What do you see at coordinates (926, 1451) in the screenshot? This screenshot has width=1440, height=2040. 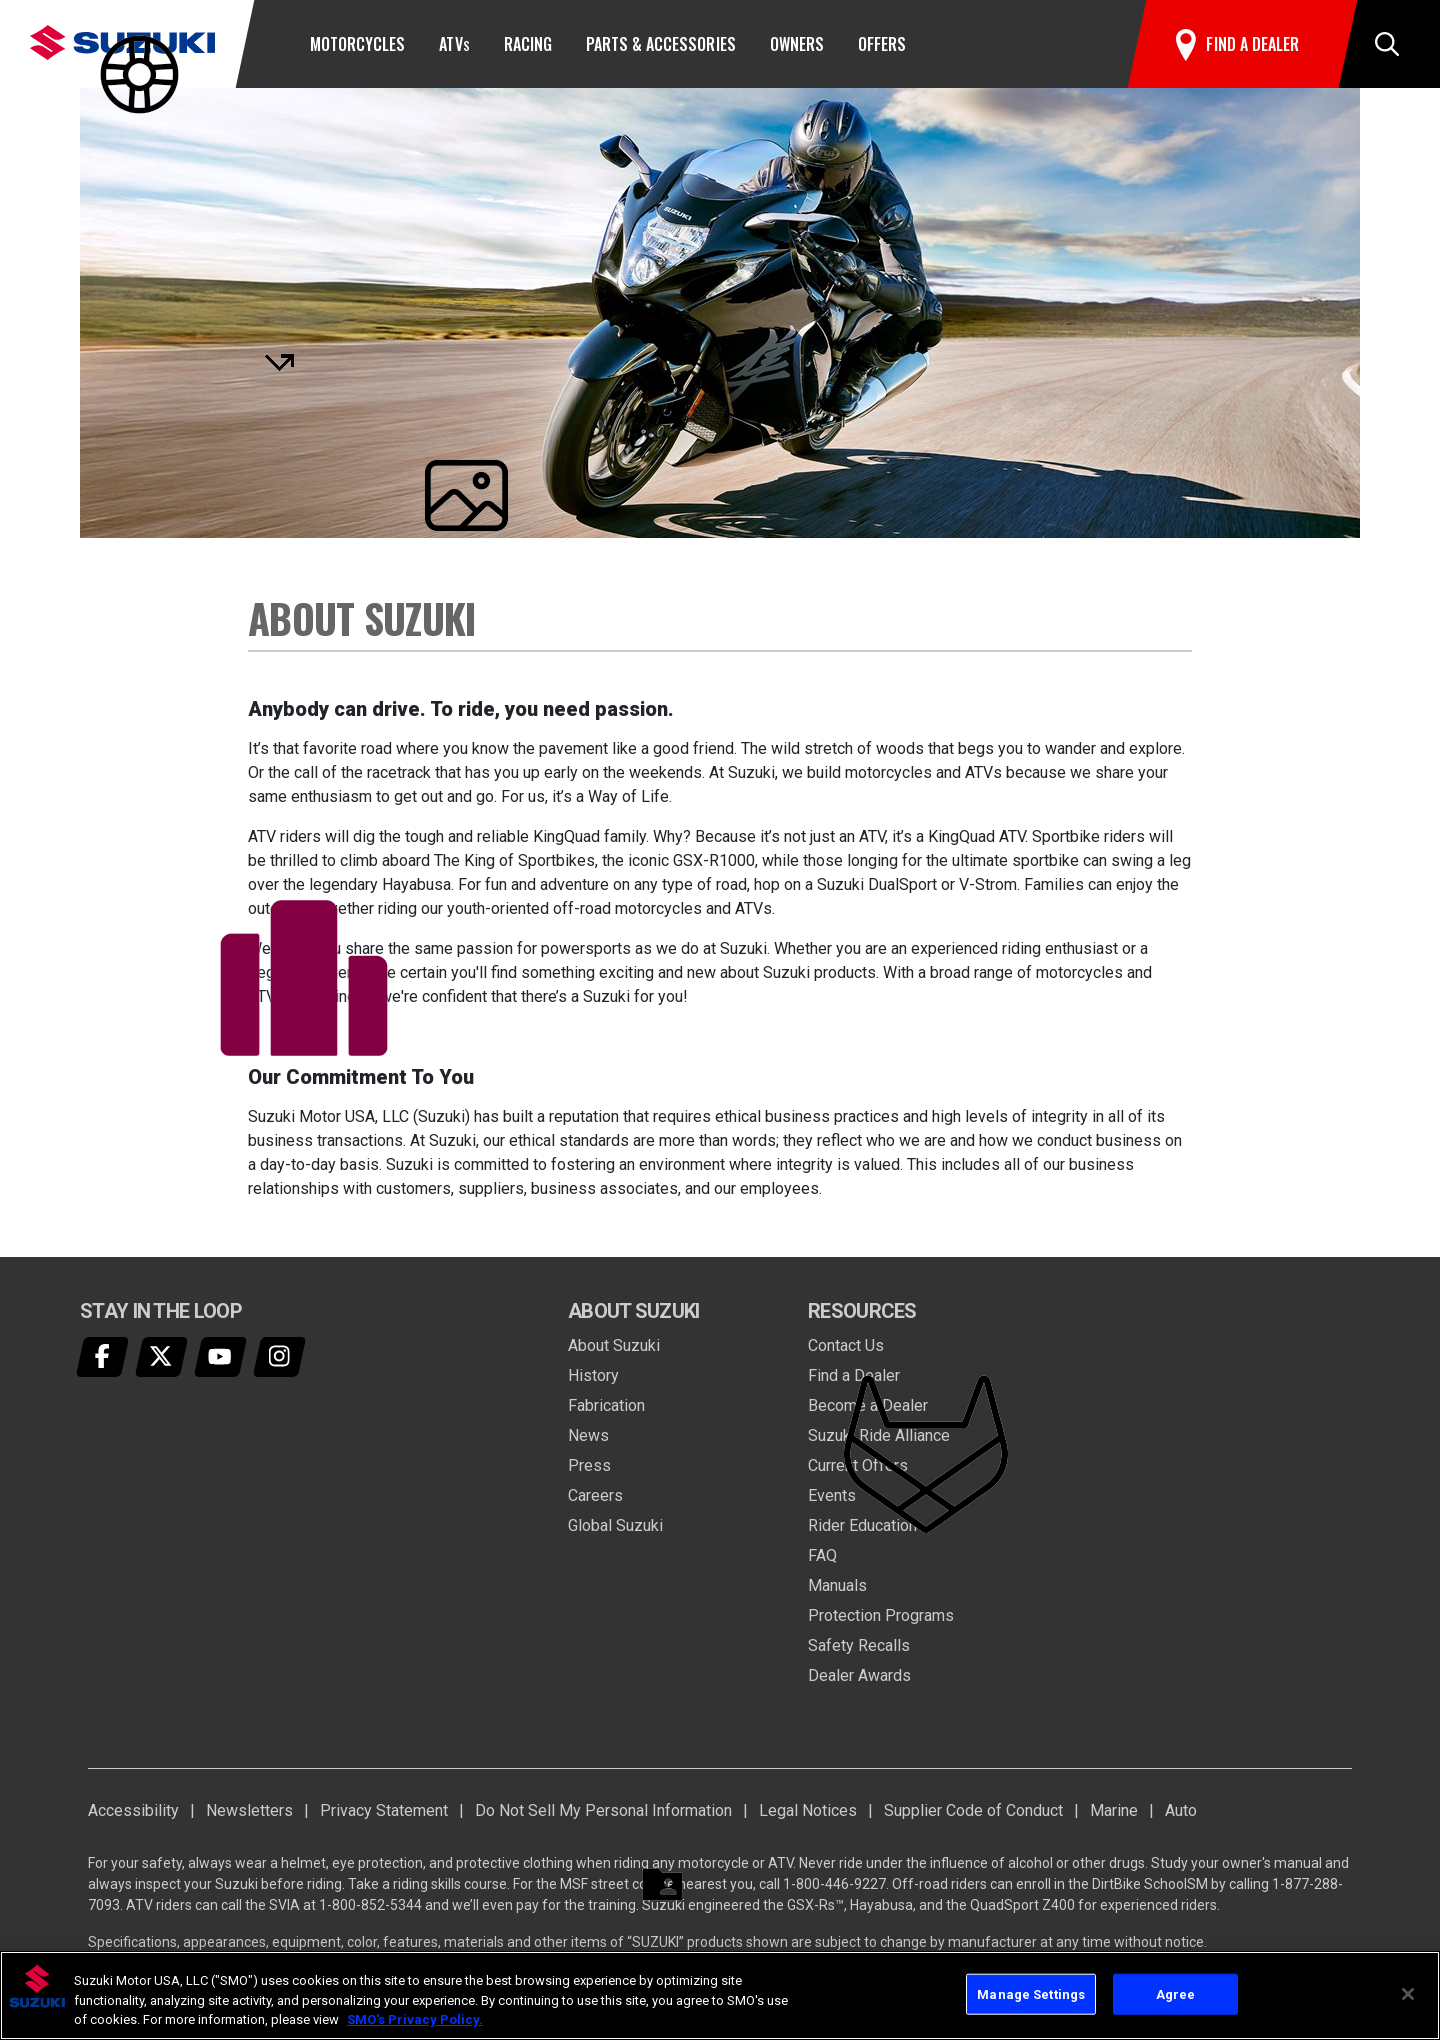 I see `link to gitlab repository` at bounding box center [926, 1451].